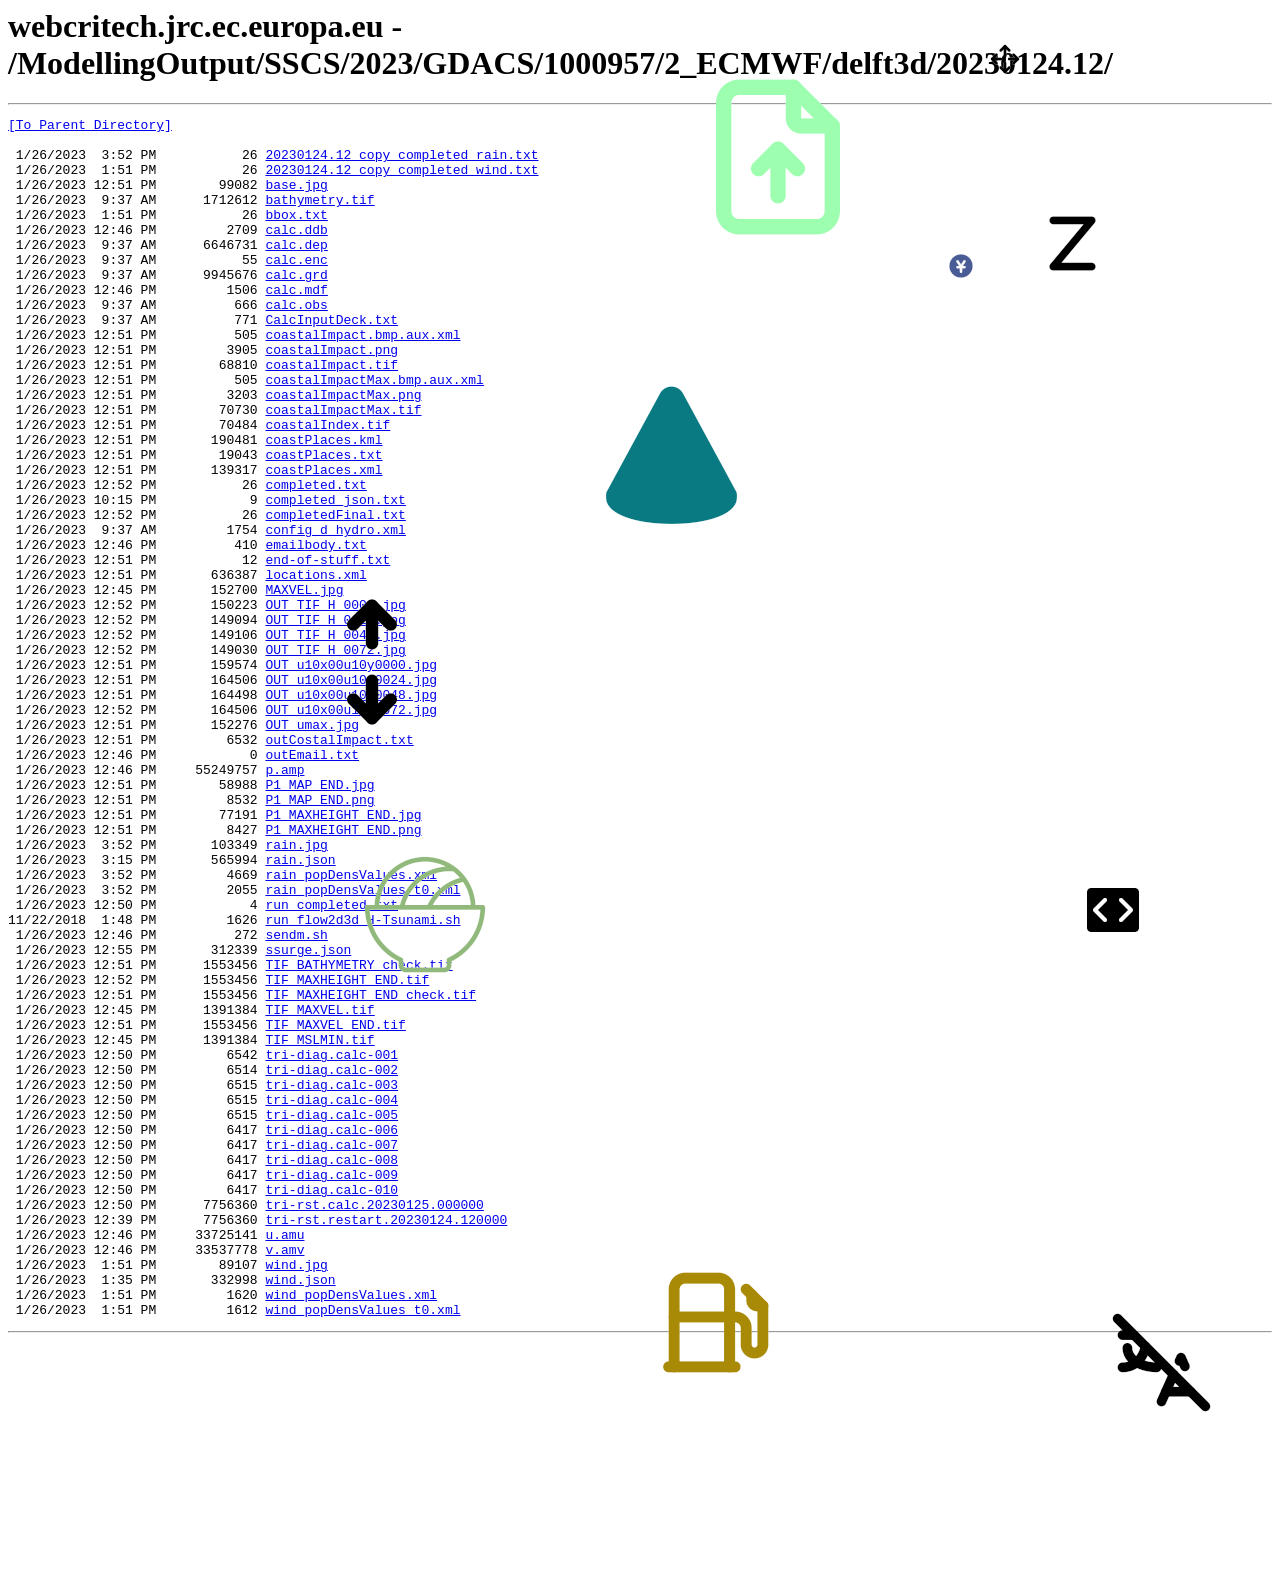 The width and height of the screenshot is (1280, 1581). I want to click on upload a file from your device, so click(778, 157).